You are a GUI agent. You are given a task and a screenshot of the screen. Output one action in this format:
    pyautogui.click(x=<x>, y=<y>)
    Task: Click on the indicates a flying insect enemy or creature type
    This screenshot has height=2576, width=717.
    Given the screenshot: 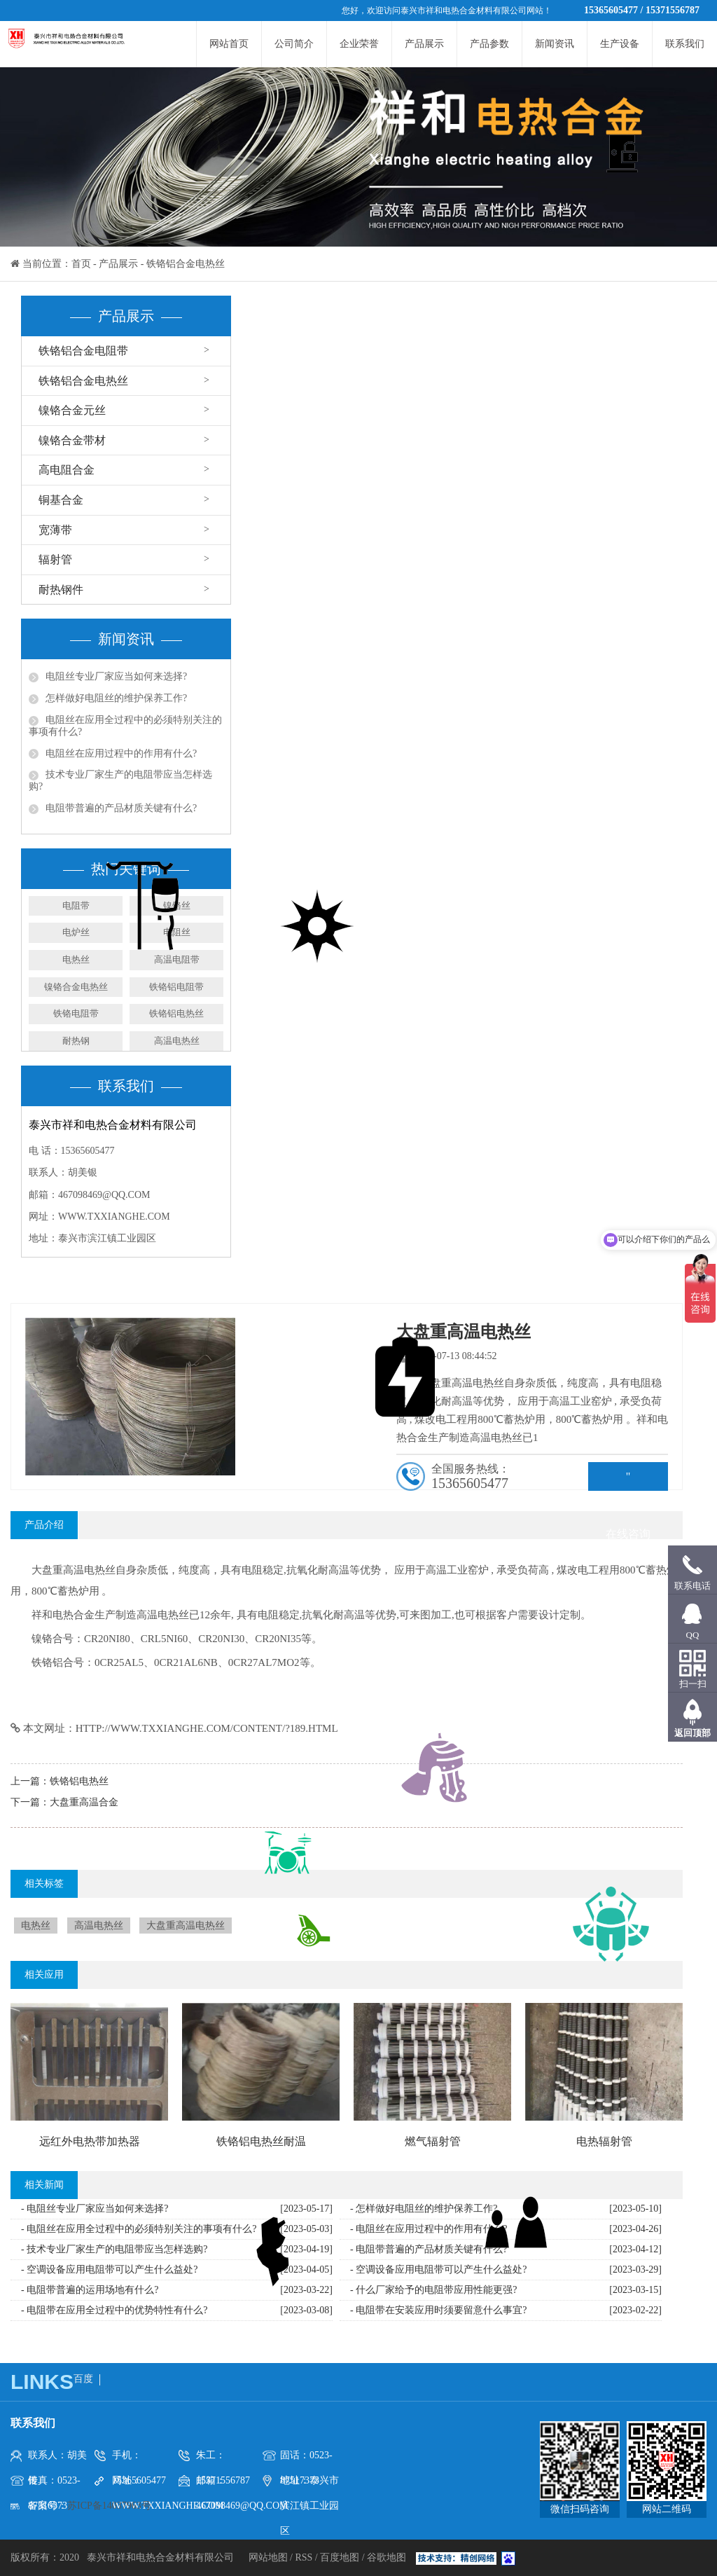 What is the action you would take?
    pyautogui.click(x=611, y=1924)
    